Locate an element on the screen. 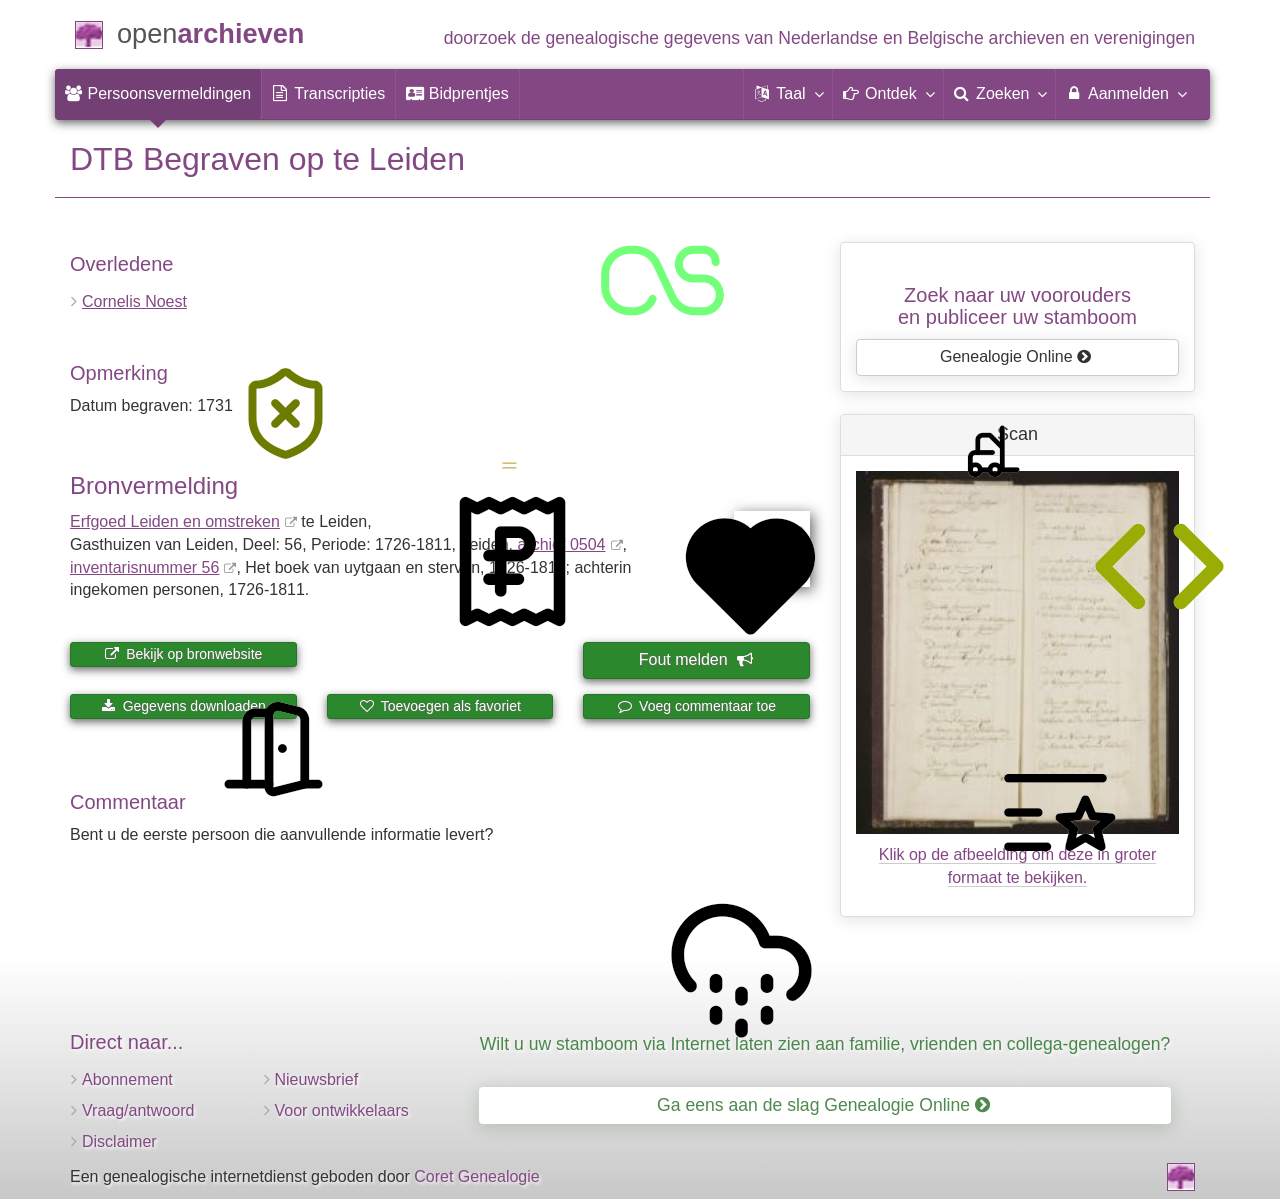 The width and height of the screenshot is (1280, 1199). view receipt or transaction in russian rubles is located at coordinates (512, 561).